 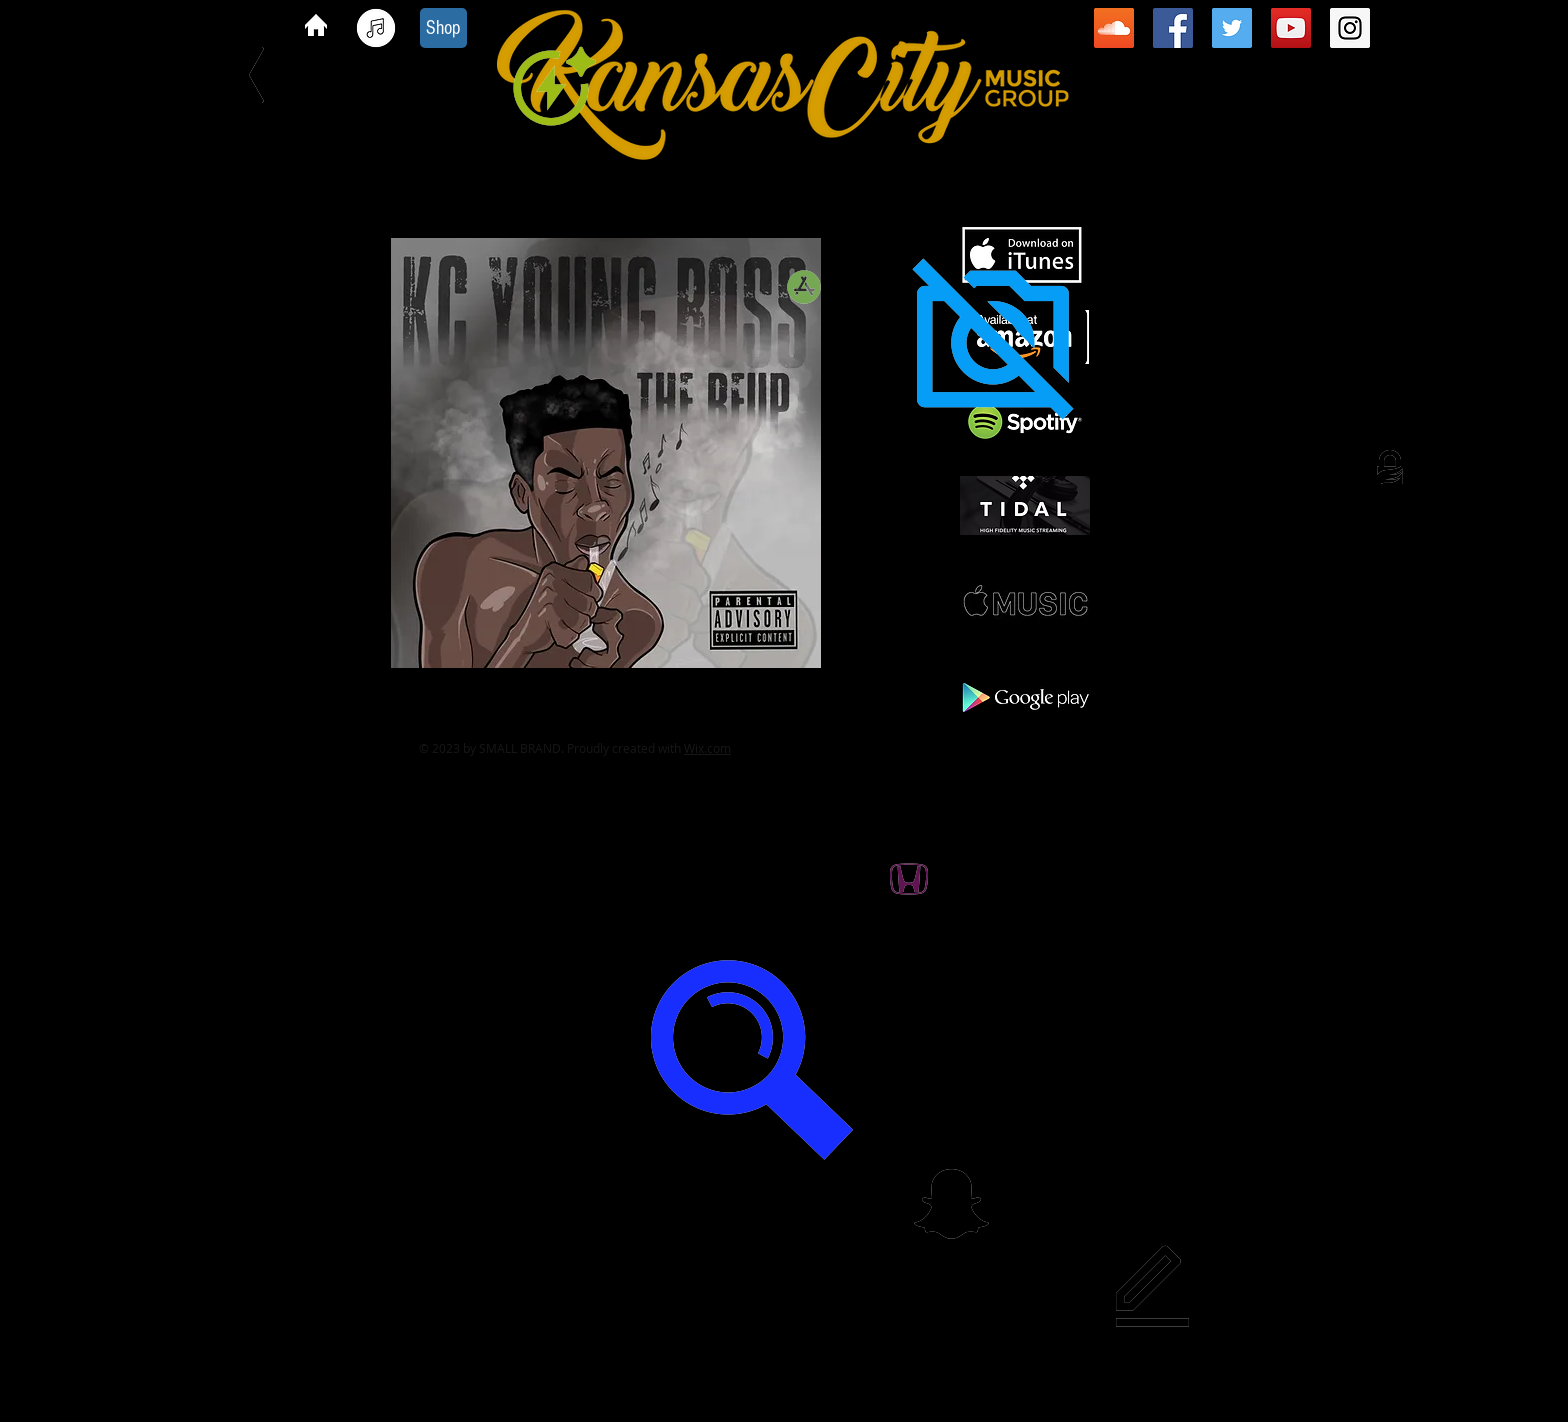 What do you see at coordinates (225, 83) in the screenshot?
I see `flag or mark an item for follow-up` at bounding box center [225, 83].